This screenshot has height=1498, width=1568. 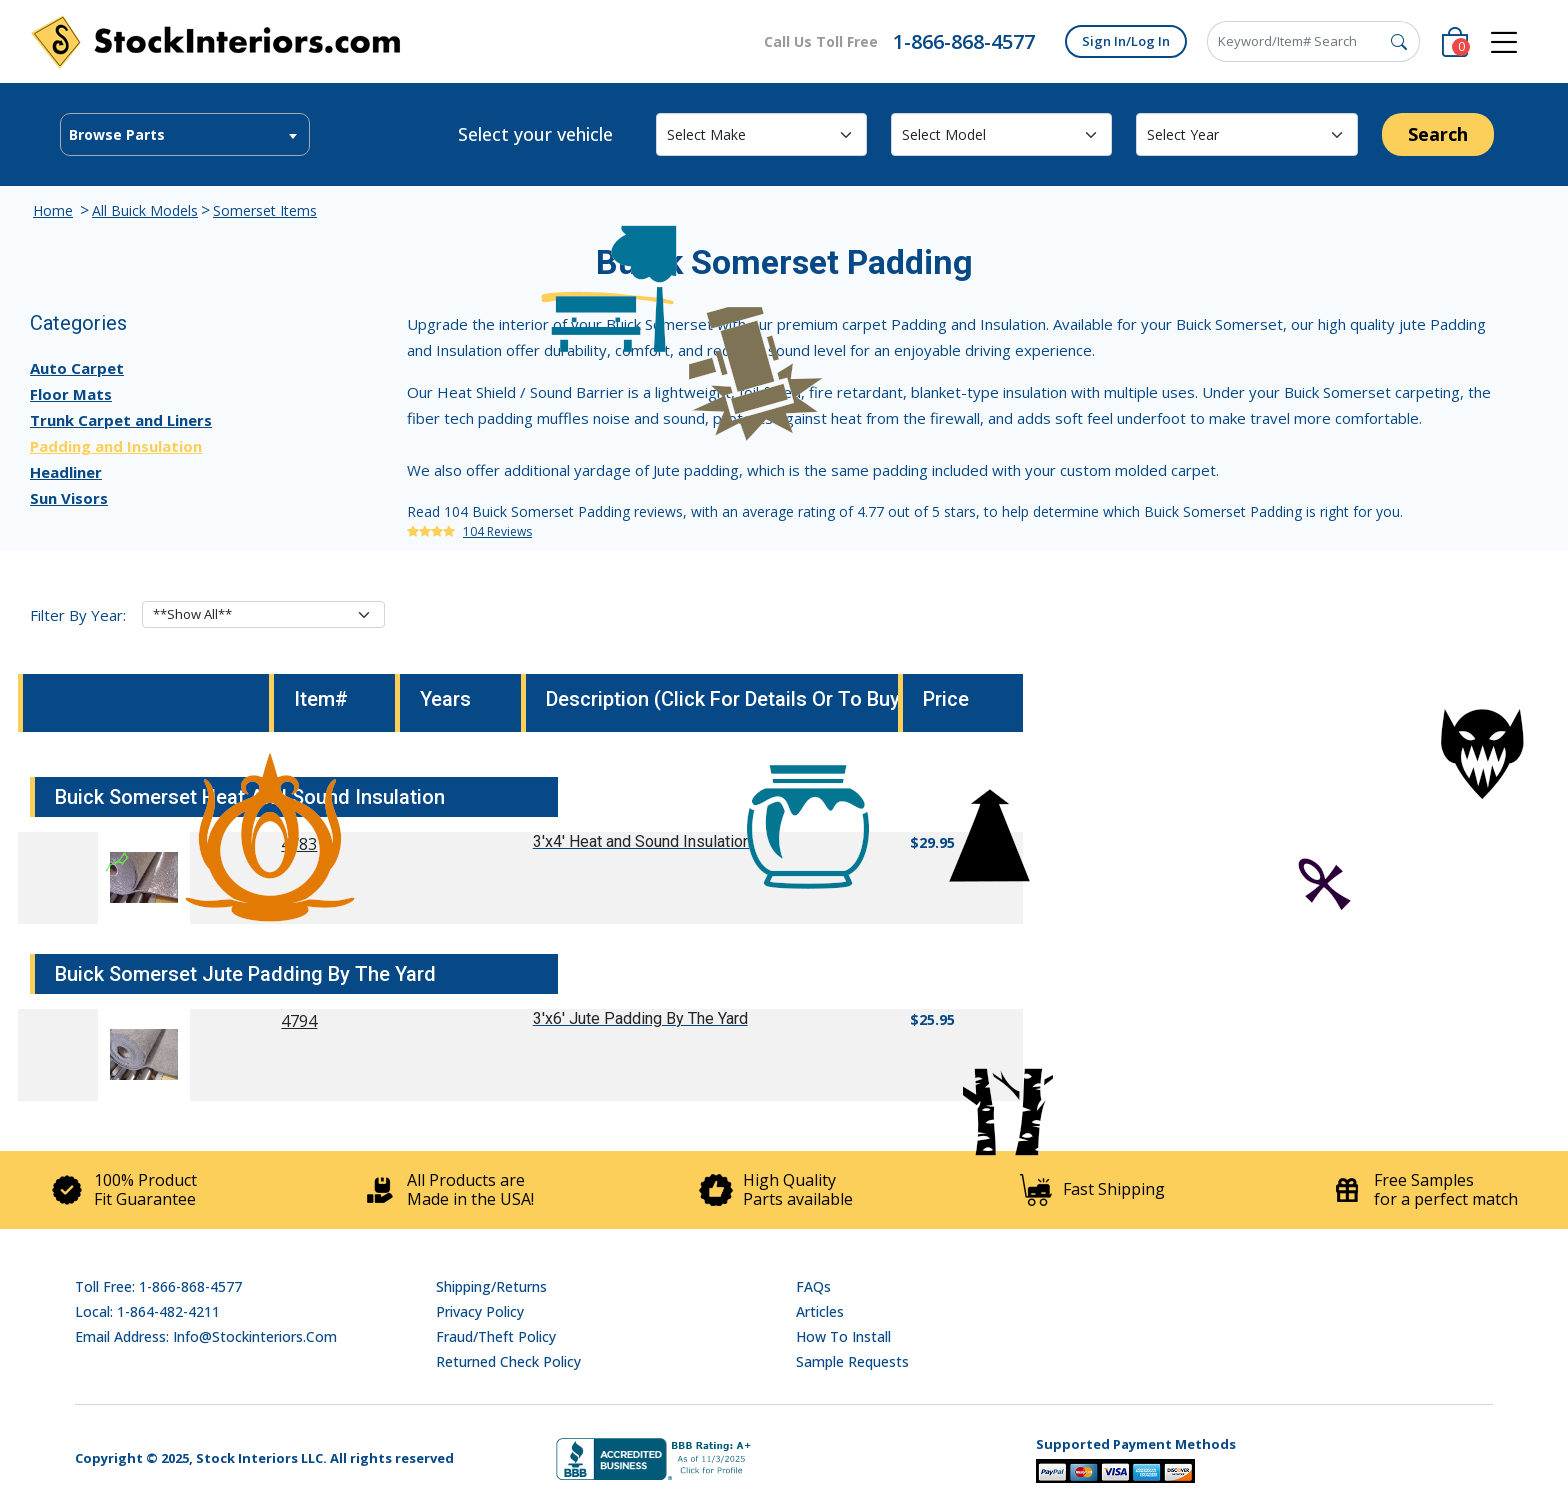 What do you see at coordinates (1324, 884) in the screenshot?
I see `access egyptian or ancient-themed content` at bounding box center [1324, 884].